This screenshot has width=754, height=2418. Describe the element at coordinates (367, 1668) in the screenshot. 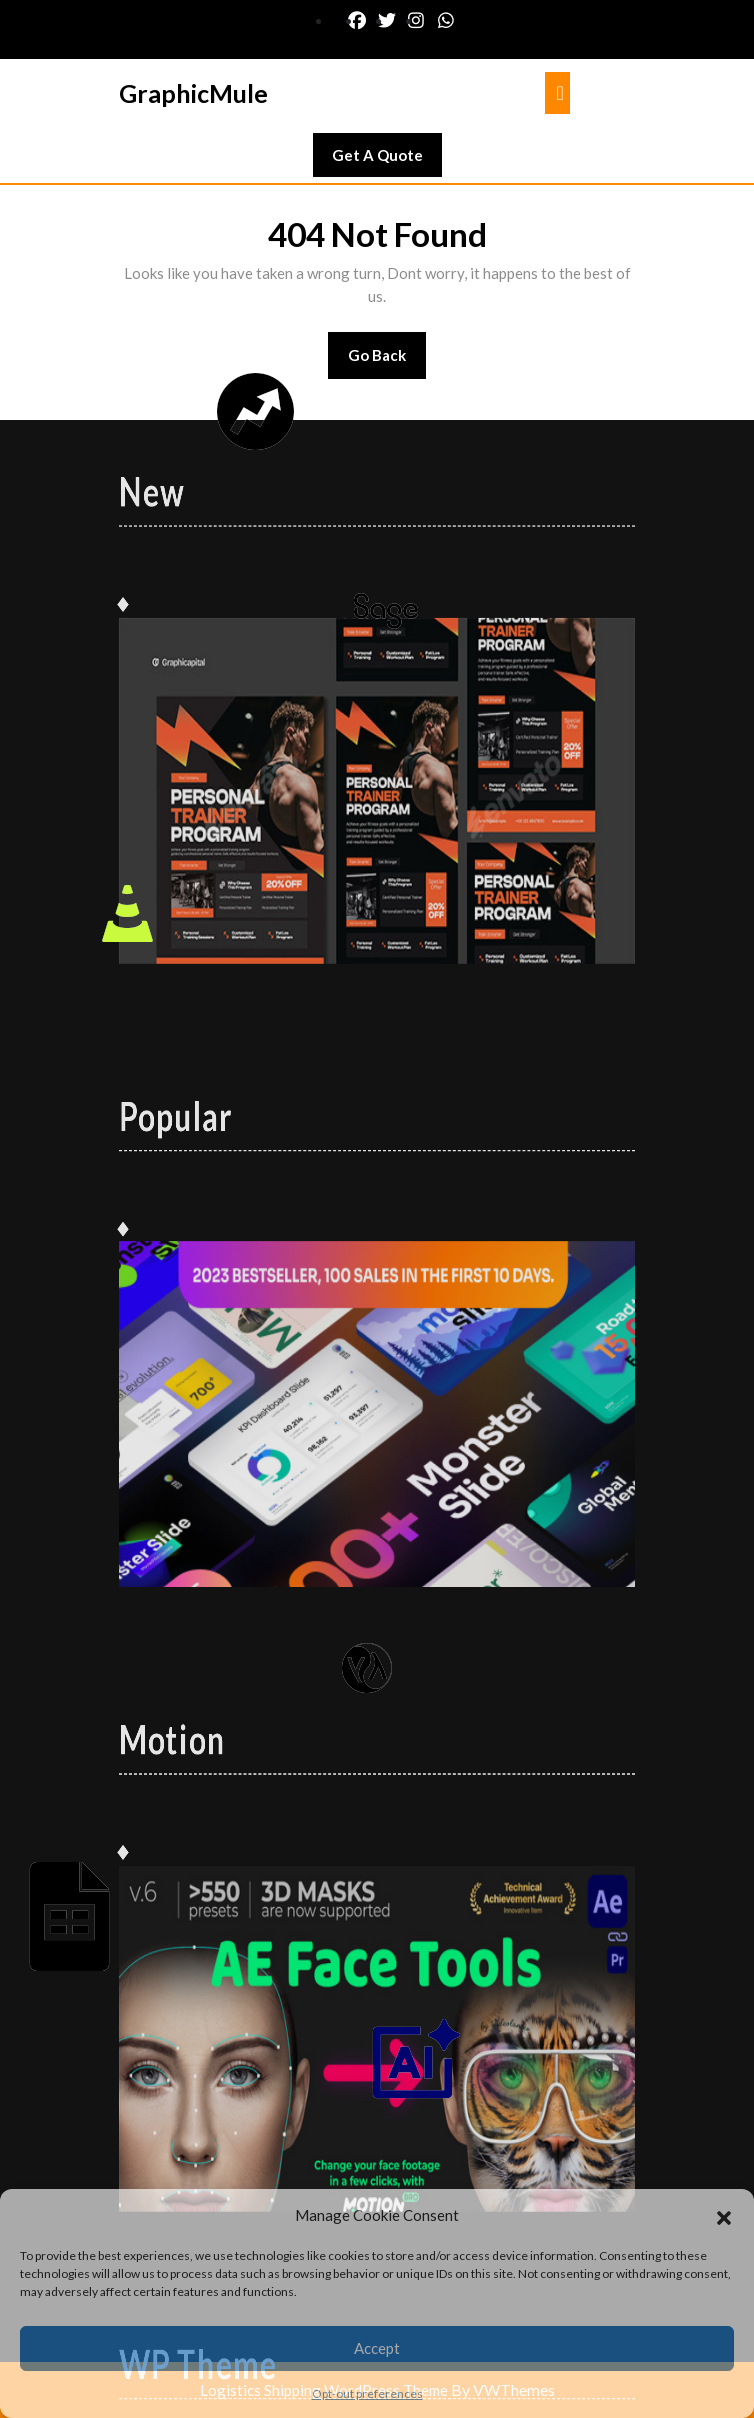

I see `indicates a project built with common lisp` at that location.